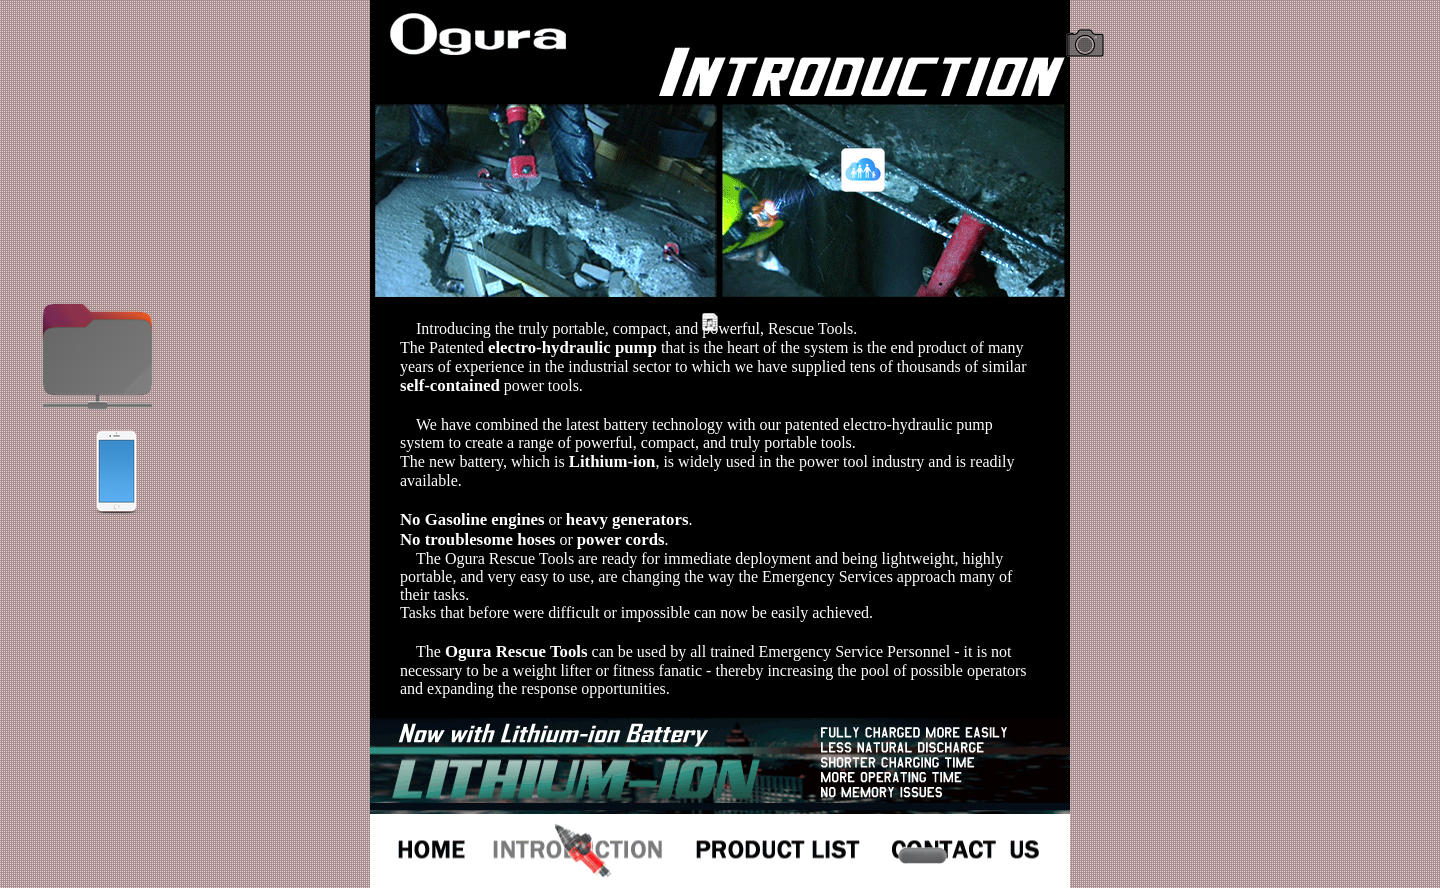 This screenshot has height=888, width=1440. What do you see at coordinates (863, 170) in the screenshot?
I see `access family sharing settings` at bounding box center [863, 170].